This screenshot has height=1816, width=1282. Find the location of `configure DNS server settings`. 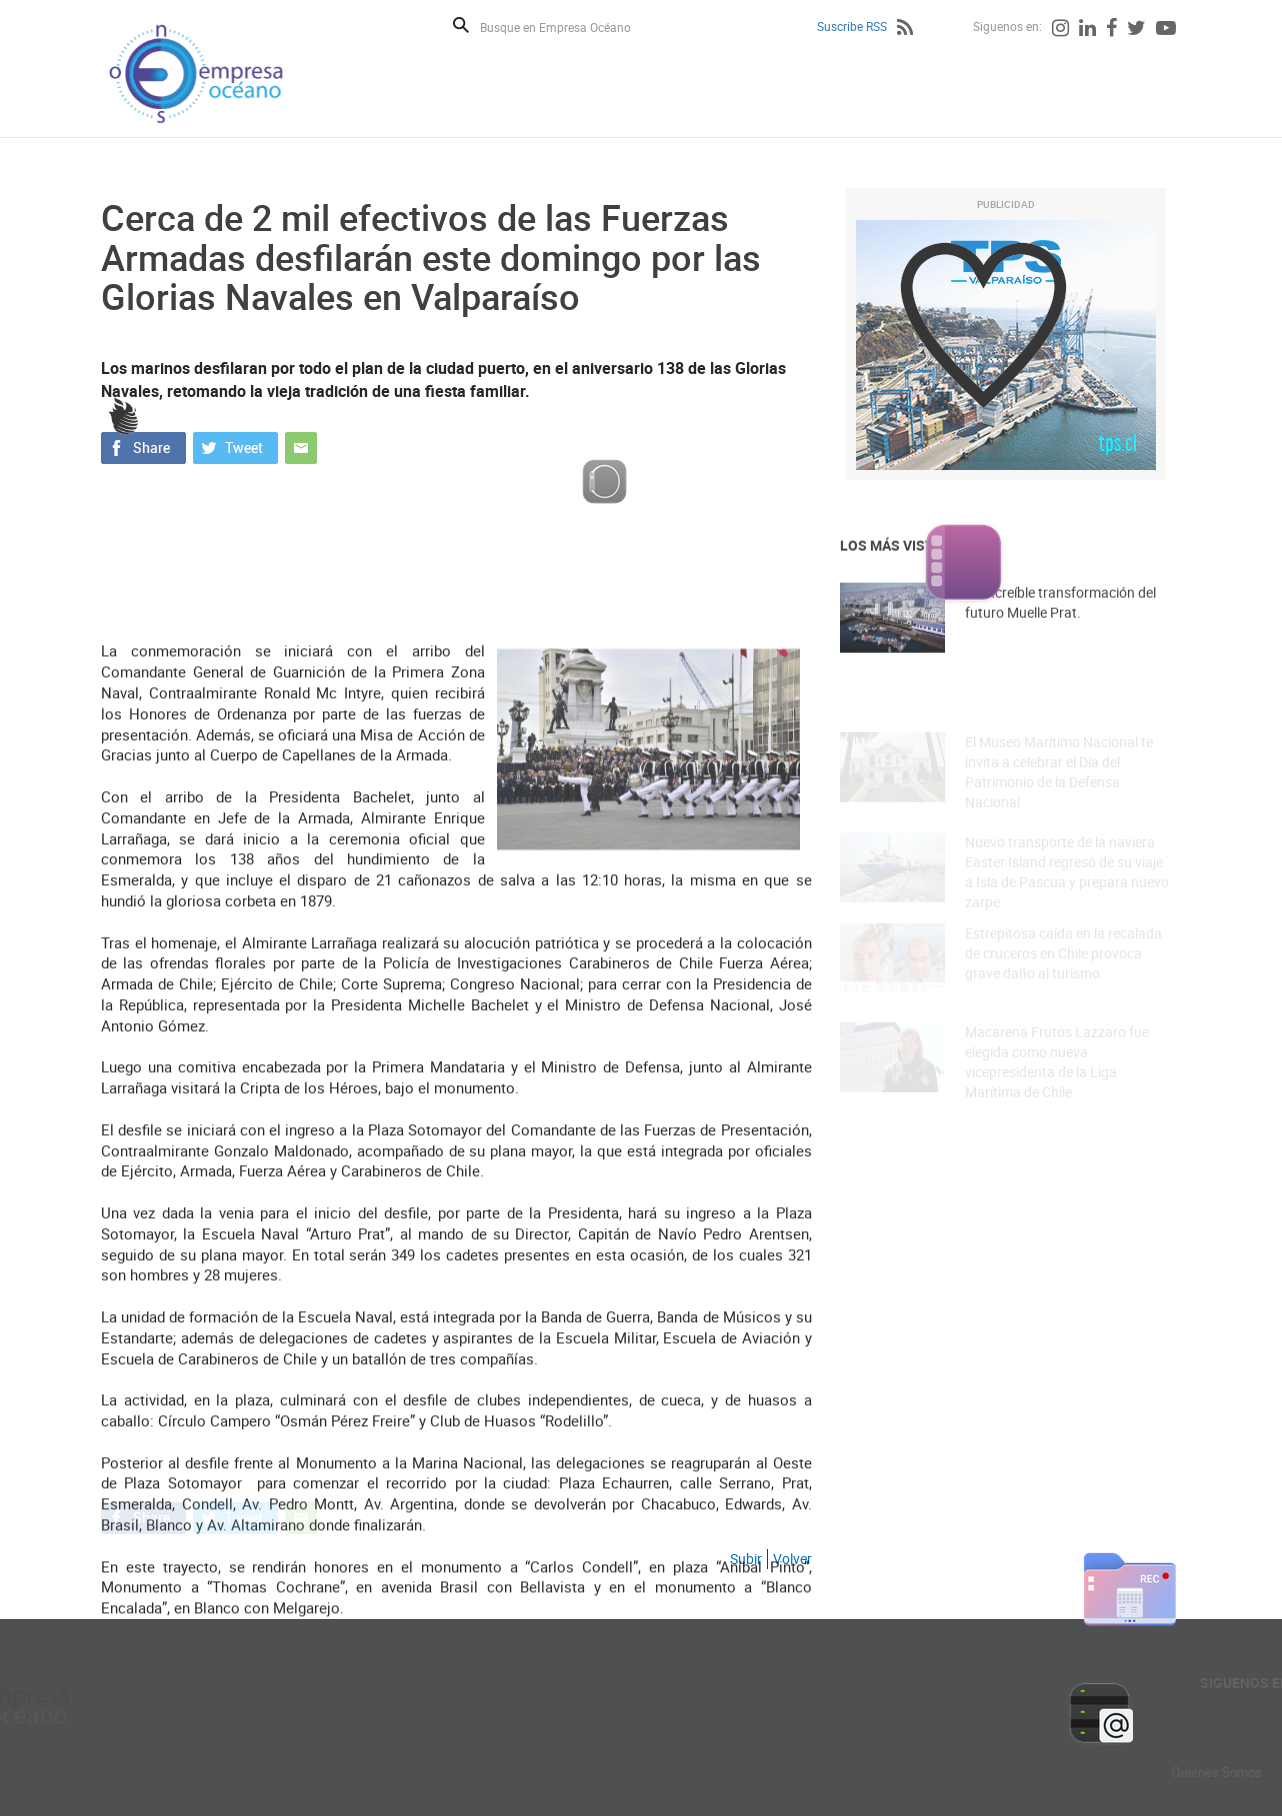

configure DNS server settings is located at coordinates (1100, 1714).